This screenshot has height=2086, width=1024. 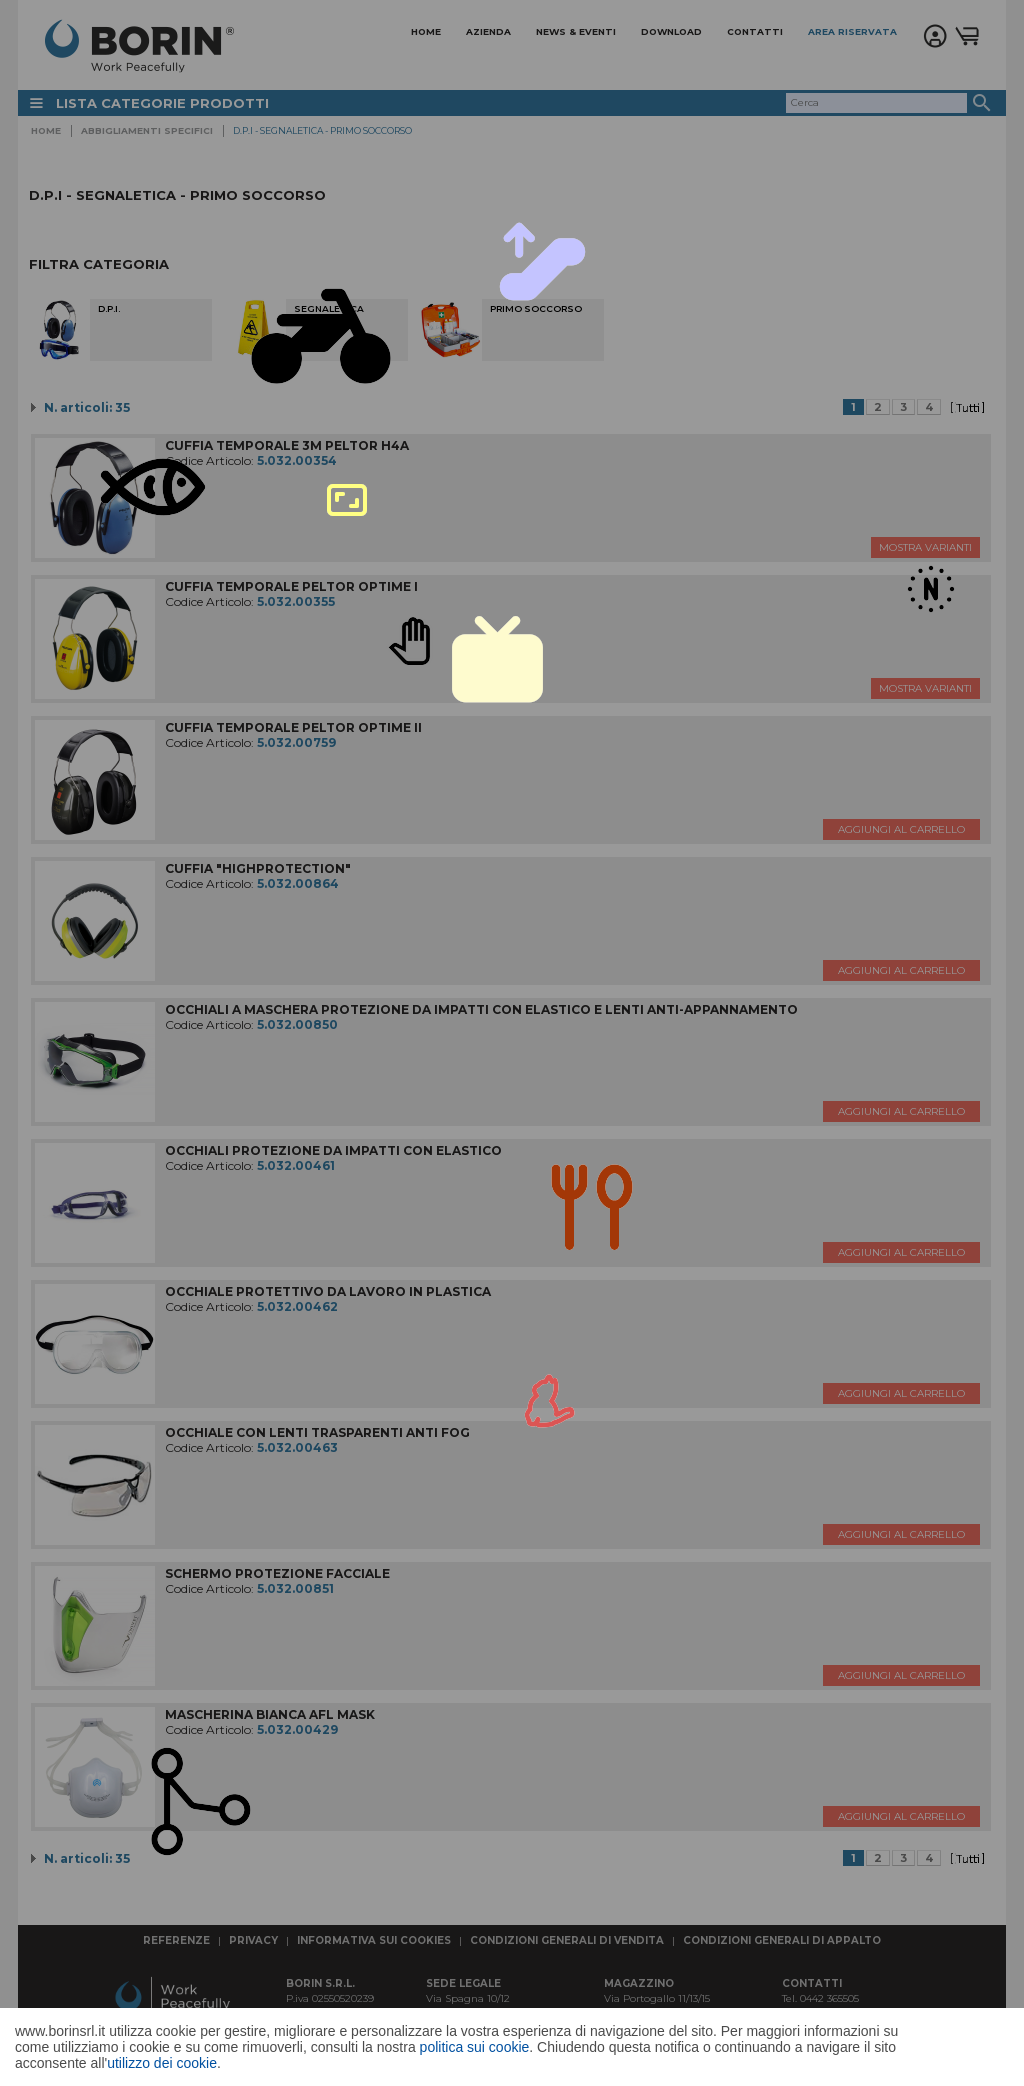 I want to click on escalator going up, so click(x=542, y=261).